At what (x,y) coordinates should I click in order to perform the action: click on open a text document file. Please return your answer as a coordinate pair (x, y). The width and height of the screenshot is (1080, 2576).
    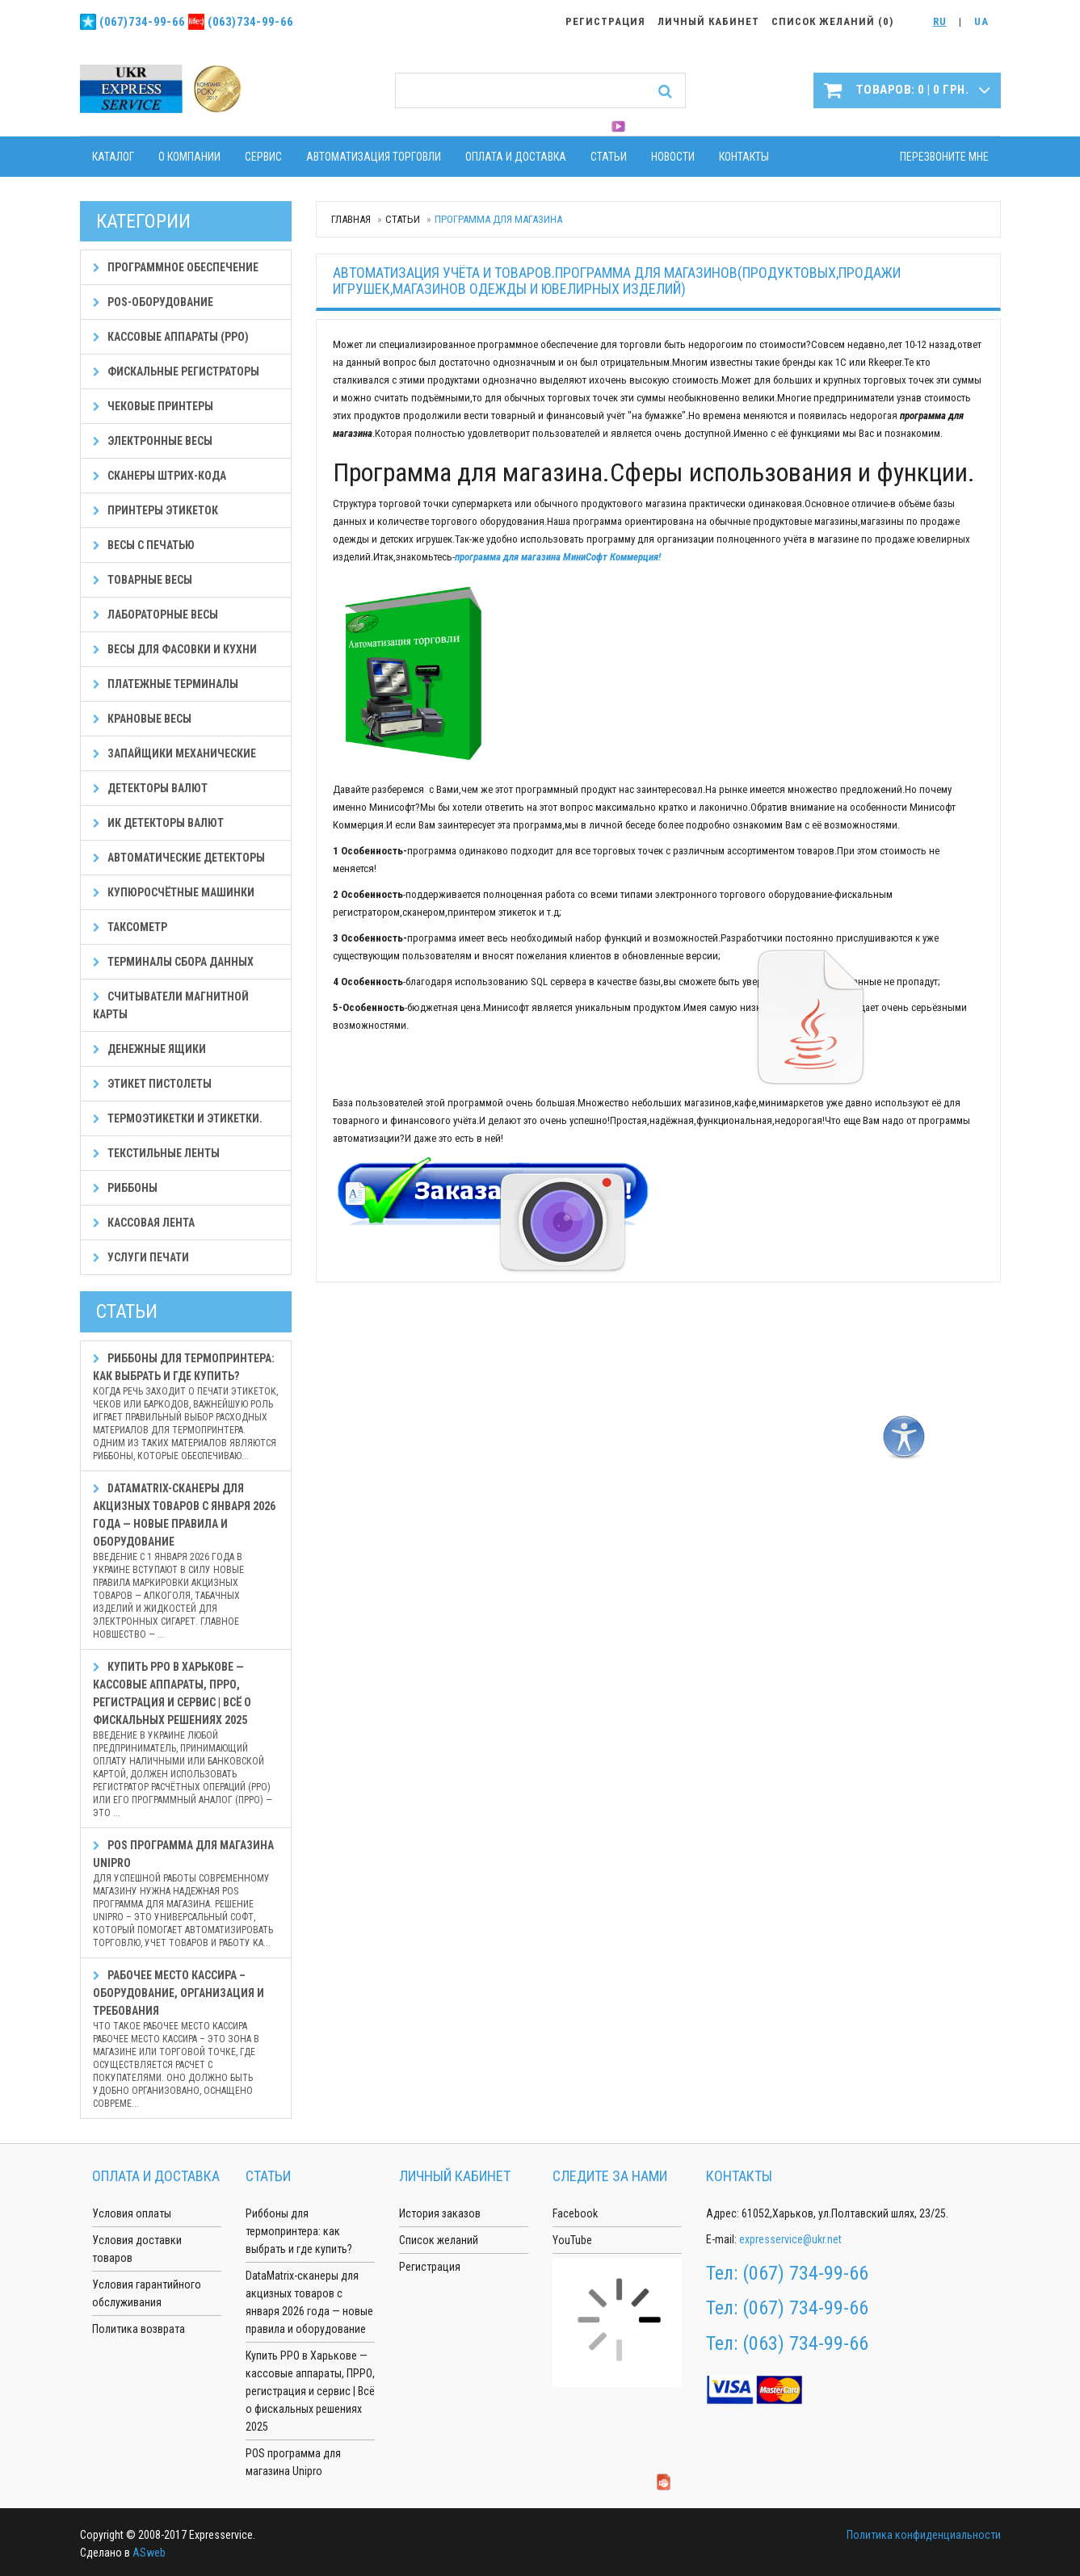
    Looking at the image, I should click on (355, 1194).